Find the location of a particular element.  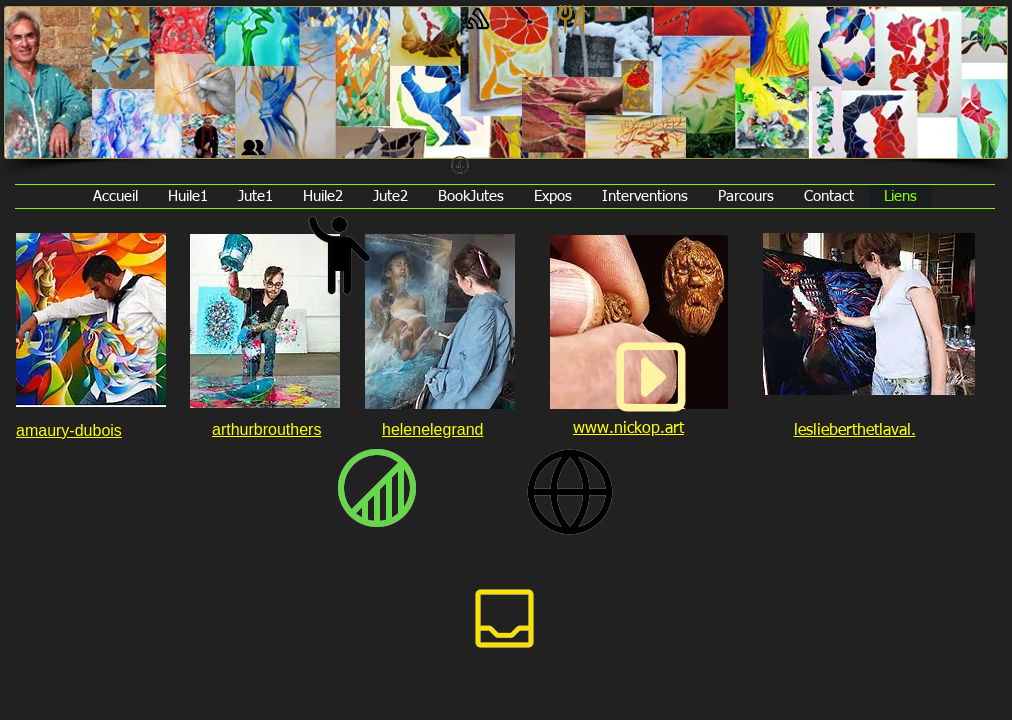

access website or browse the web is located at coordinates (570, 492).